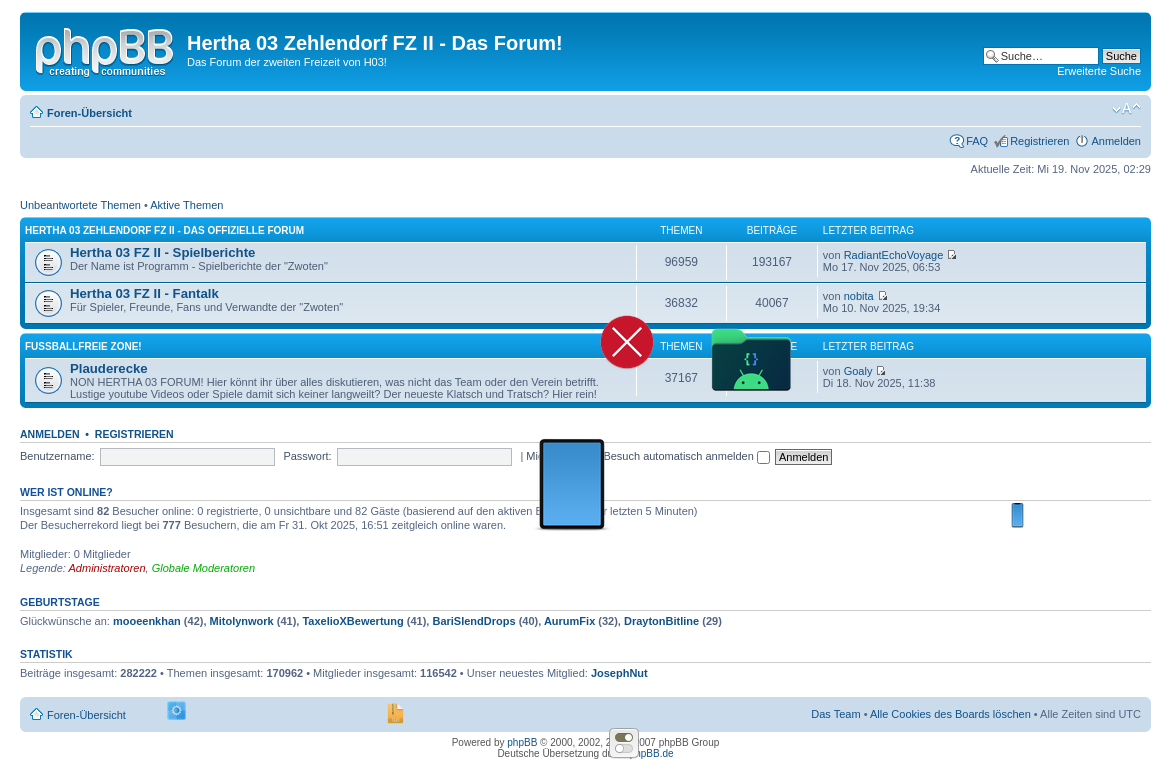 The image size is (1171, 776). What do you see at coordinates (176, 710) in the screenshot?
I see `configure default applications for your system` at bounding box center [176, 710].